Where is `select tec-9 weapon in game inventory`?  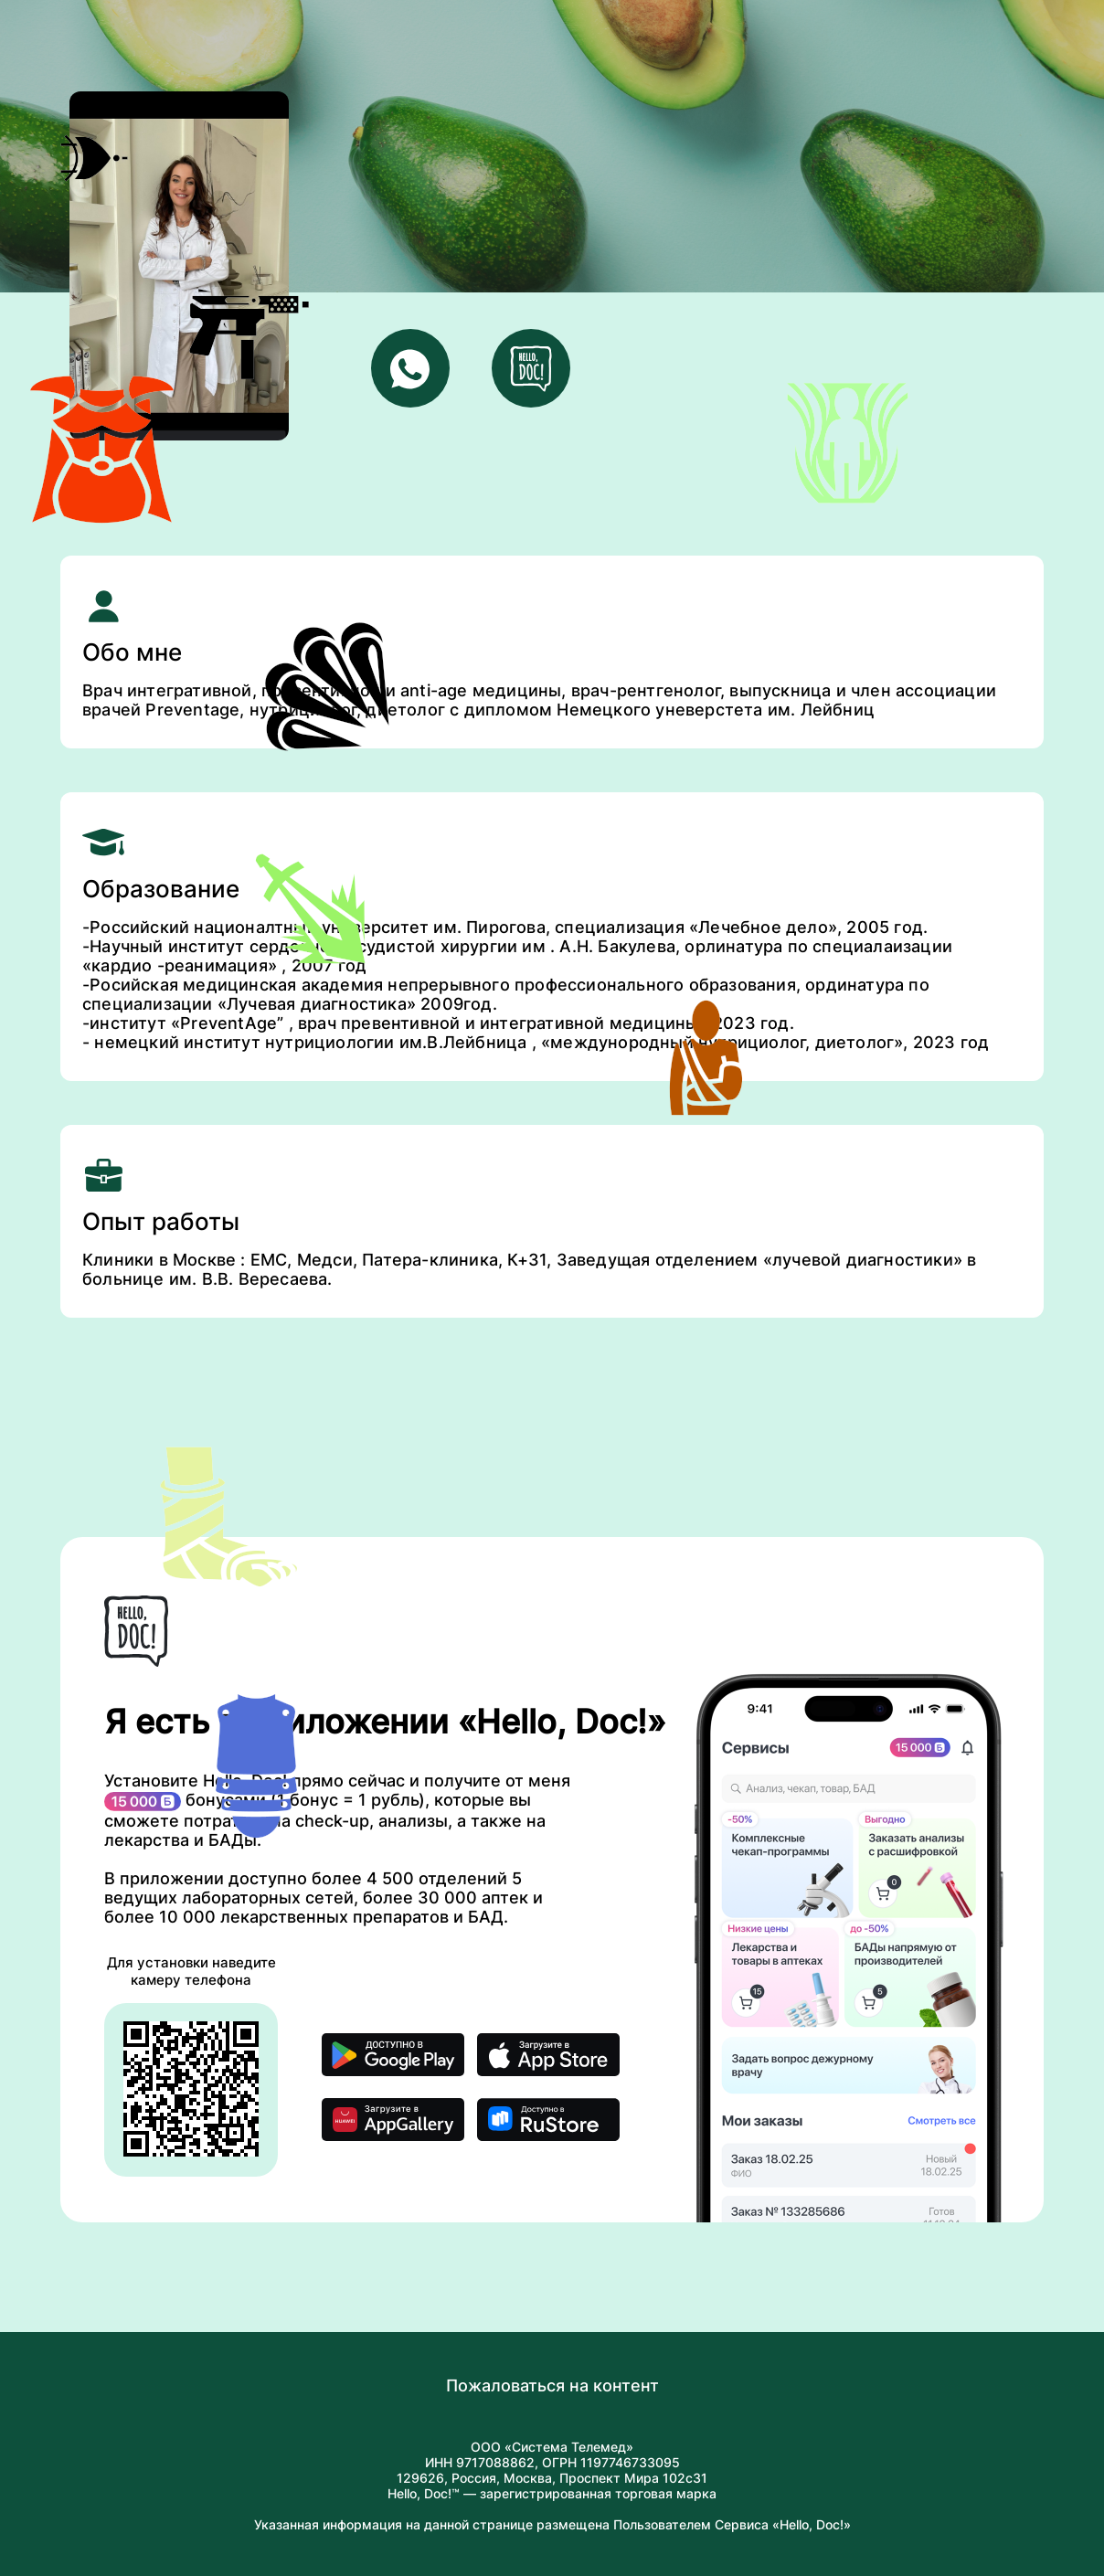 select tec-9 weapon in game inventory is located at coordinates (249, 334).